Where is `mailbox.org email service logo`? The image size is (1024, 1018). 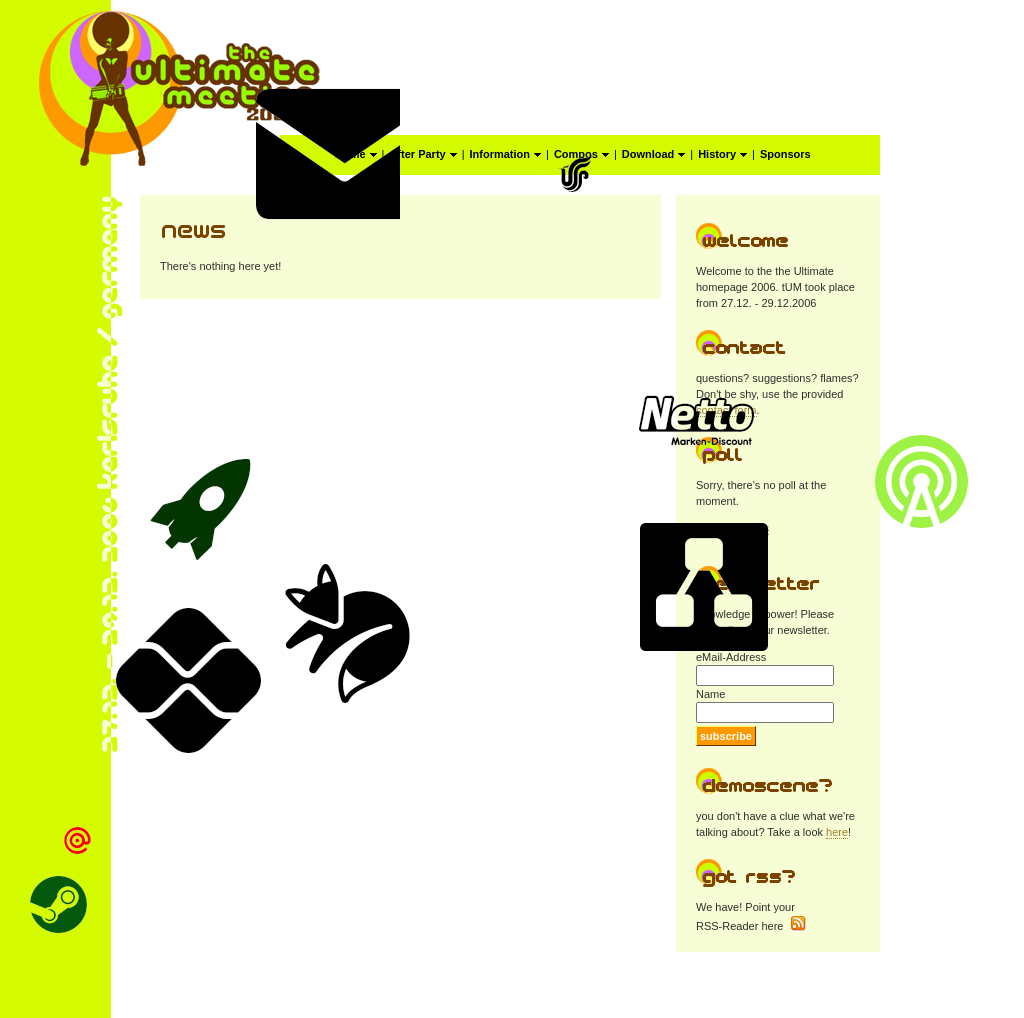 mailbox.org email service logo is located at coordinates (328, 154).